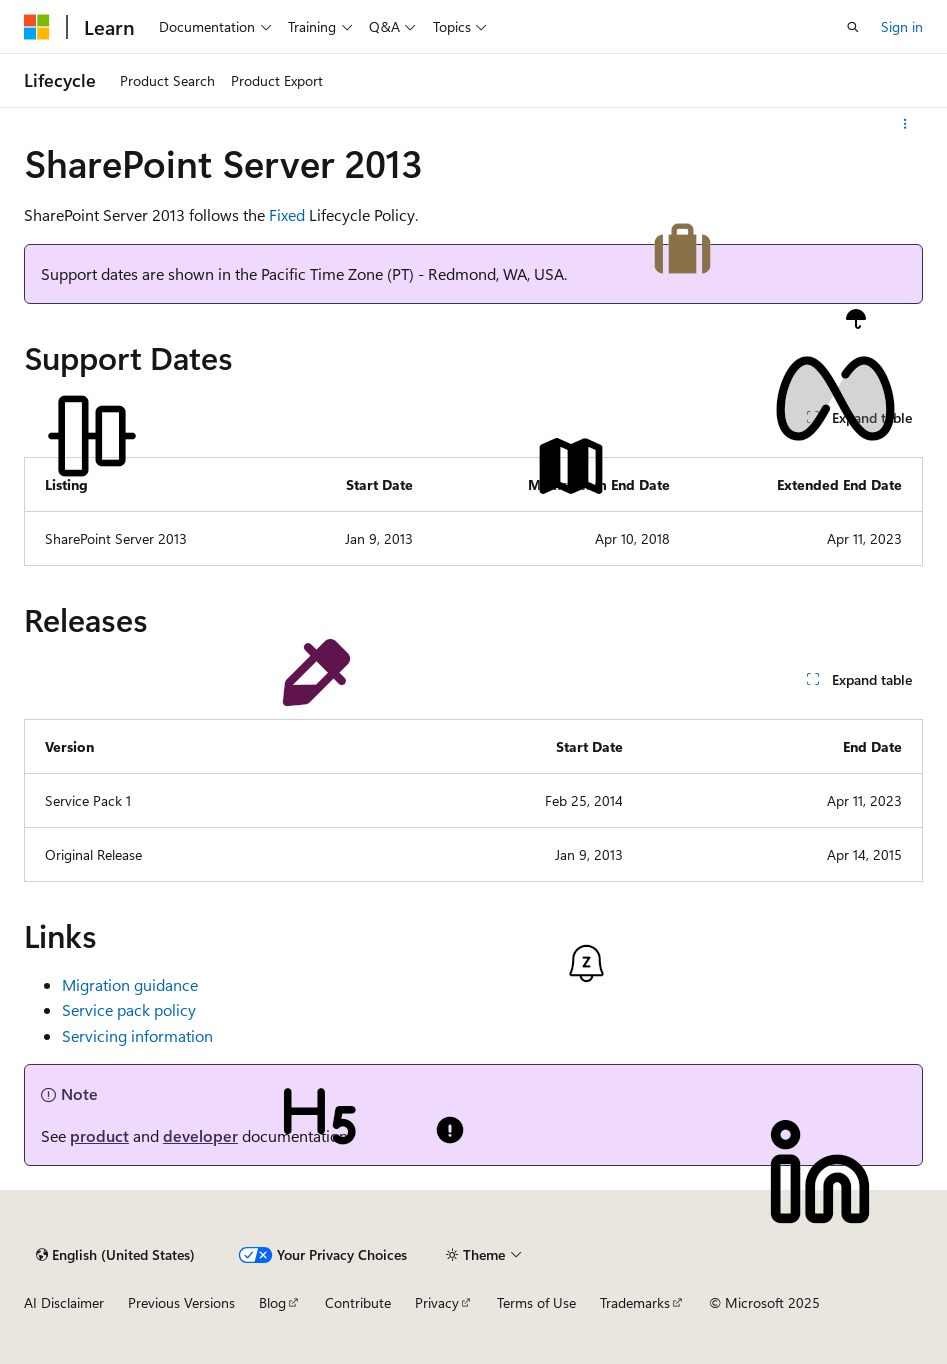  What do you see at coordinates (586, 963) in the screenshot?
I see `snooze notifications` at bounding box center [586, 963].